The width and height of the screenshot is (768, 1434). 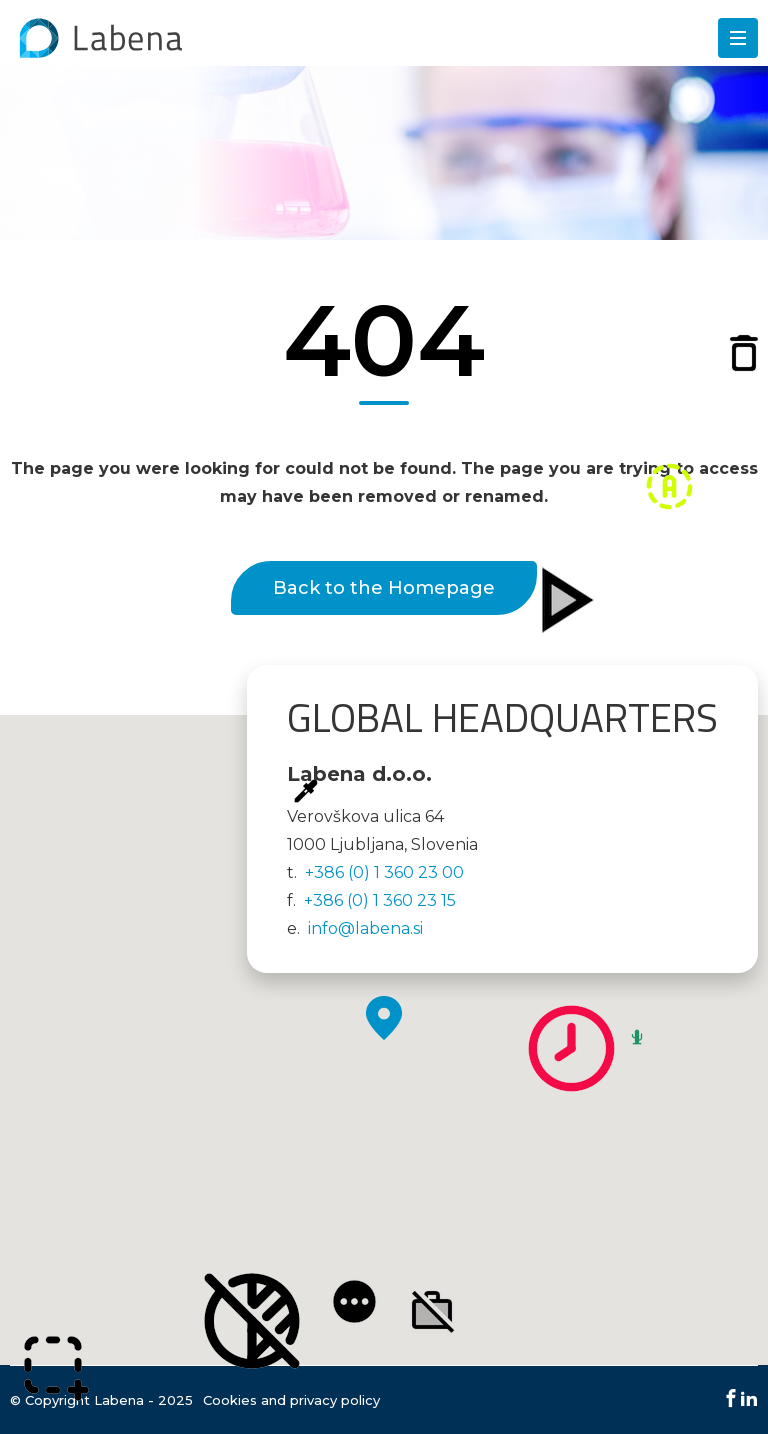 What do you see at coordinates (669, 486) in the screenshot?
I see `indicates a draft or pending annotation` at bounding box center [669, 486].